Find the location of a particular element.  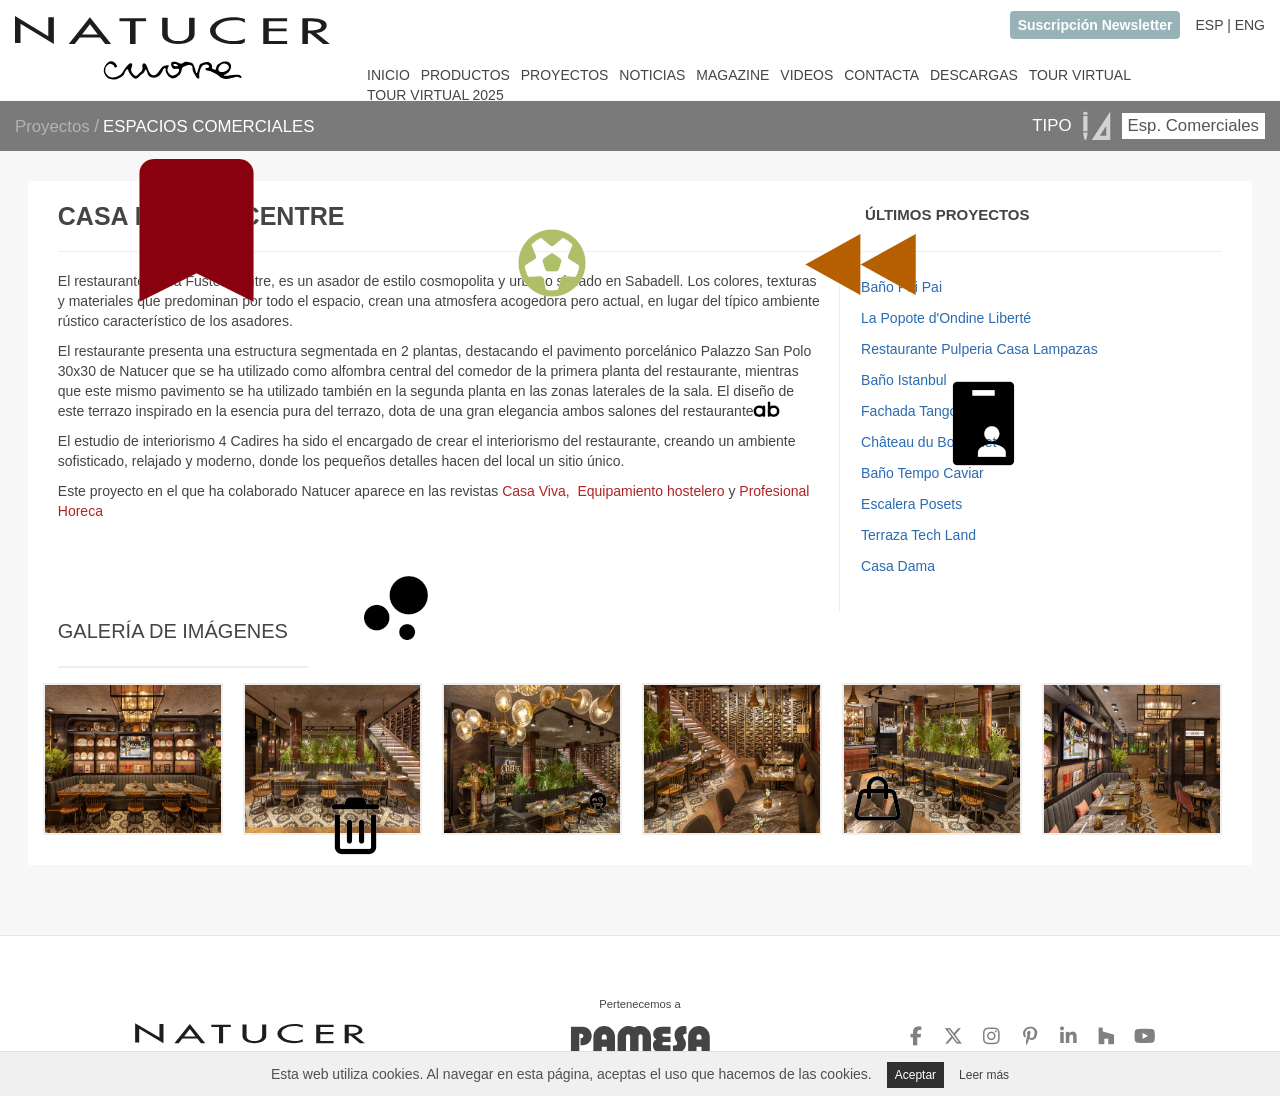

convert text to lowercase is located at coordinates (766, 410).